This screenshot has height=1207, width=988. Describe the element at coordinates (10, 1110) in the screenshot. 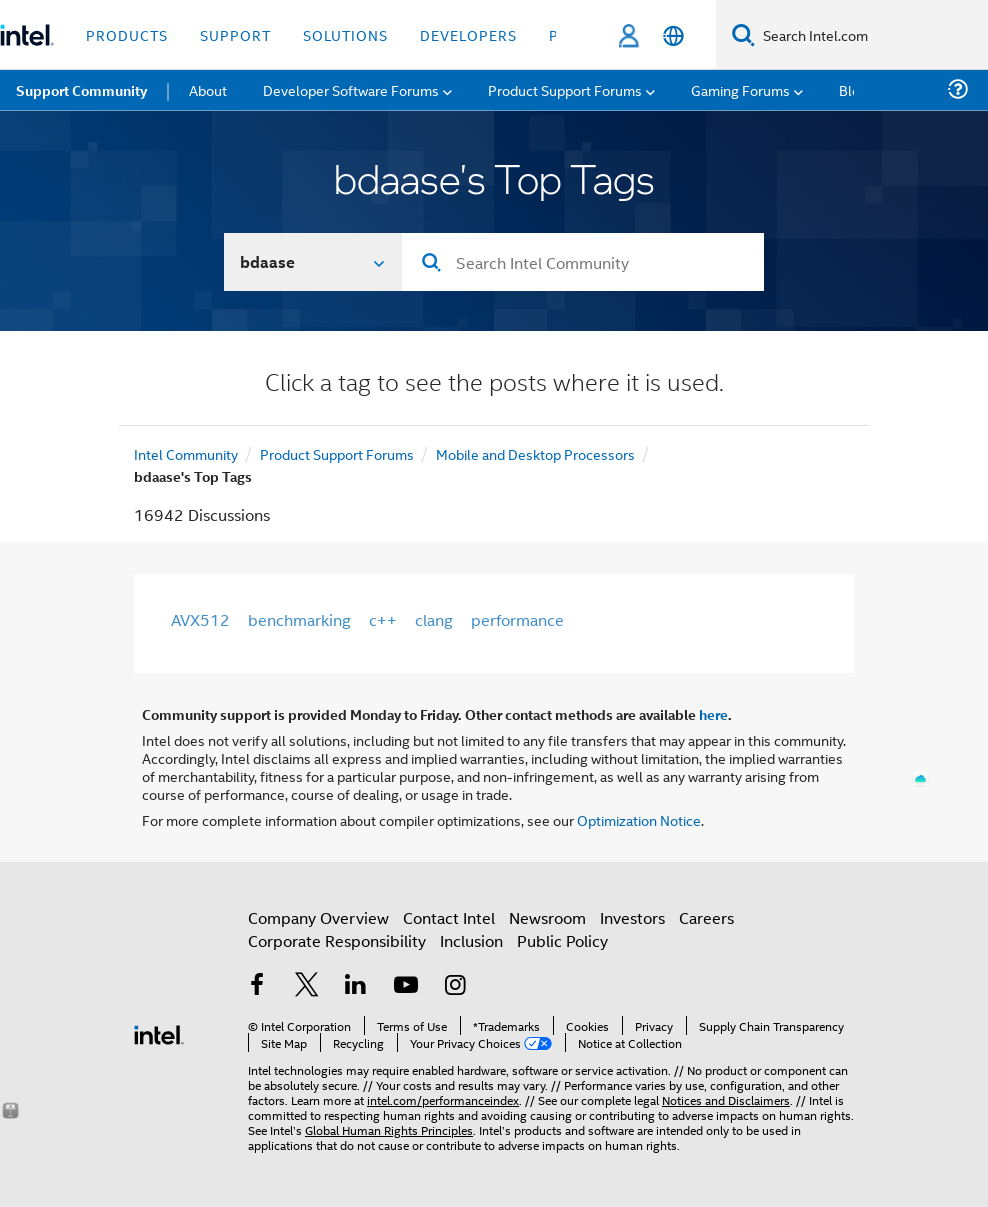

I see `open Keynote to create or edit presentations` at that location.